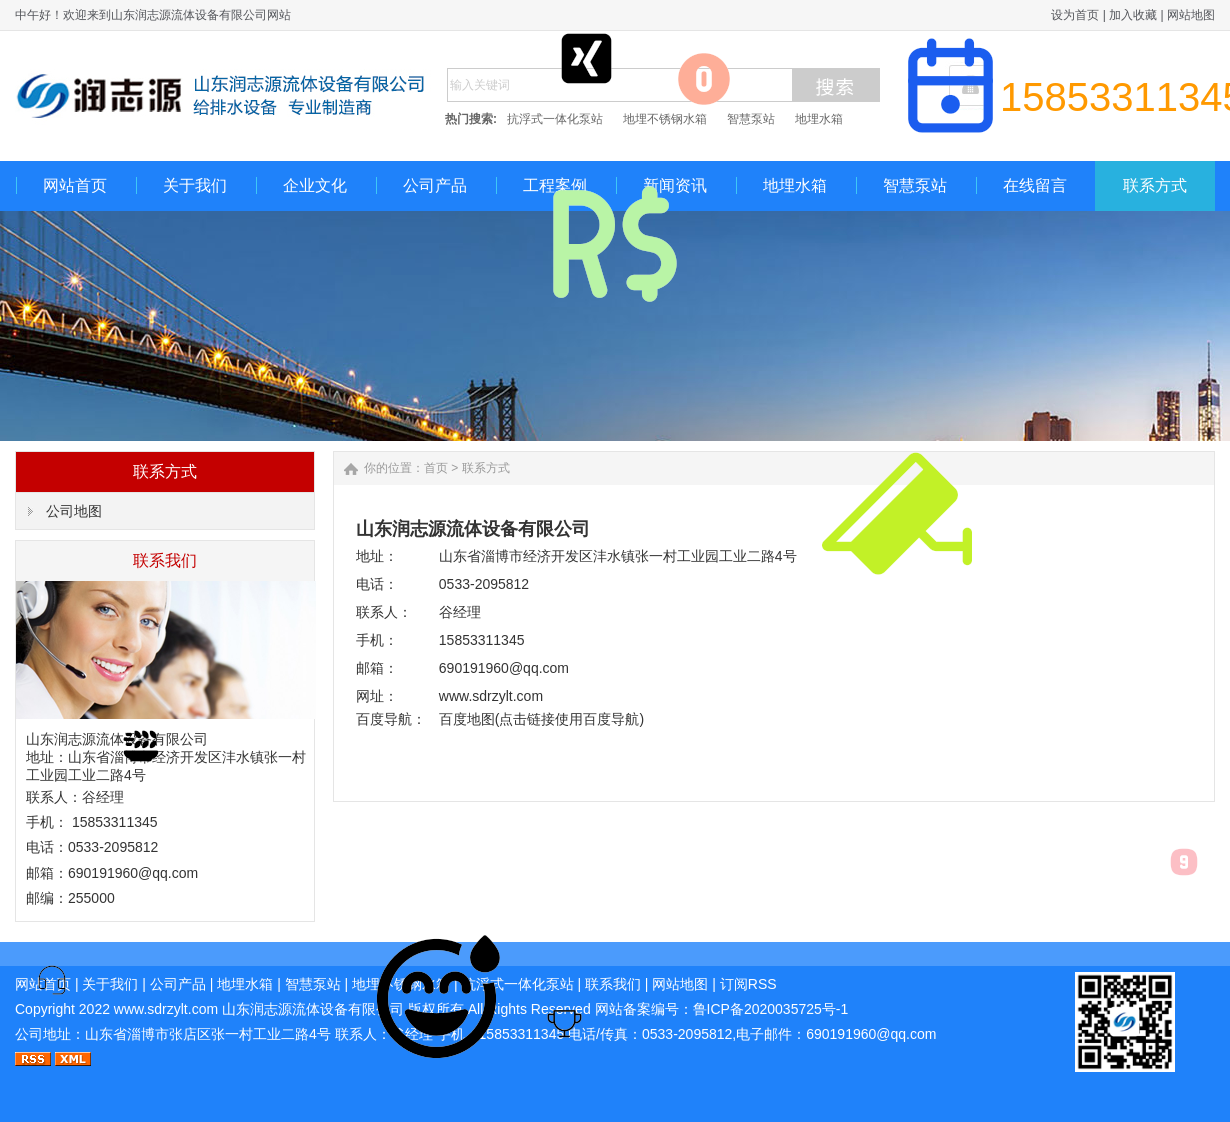 The width and height of the screenshot is (1230, 1122). What do you see at coordinates (436, 998) in the screenshot?
I see `react with nervous or relieved laughter` at bounding box center [436, 998].